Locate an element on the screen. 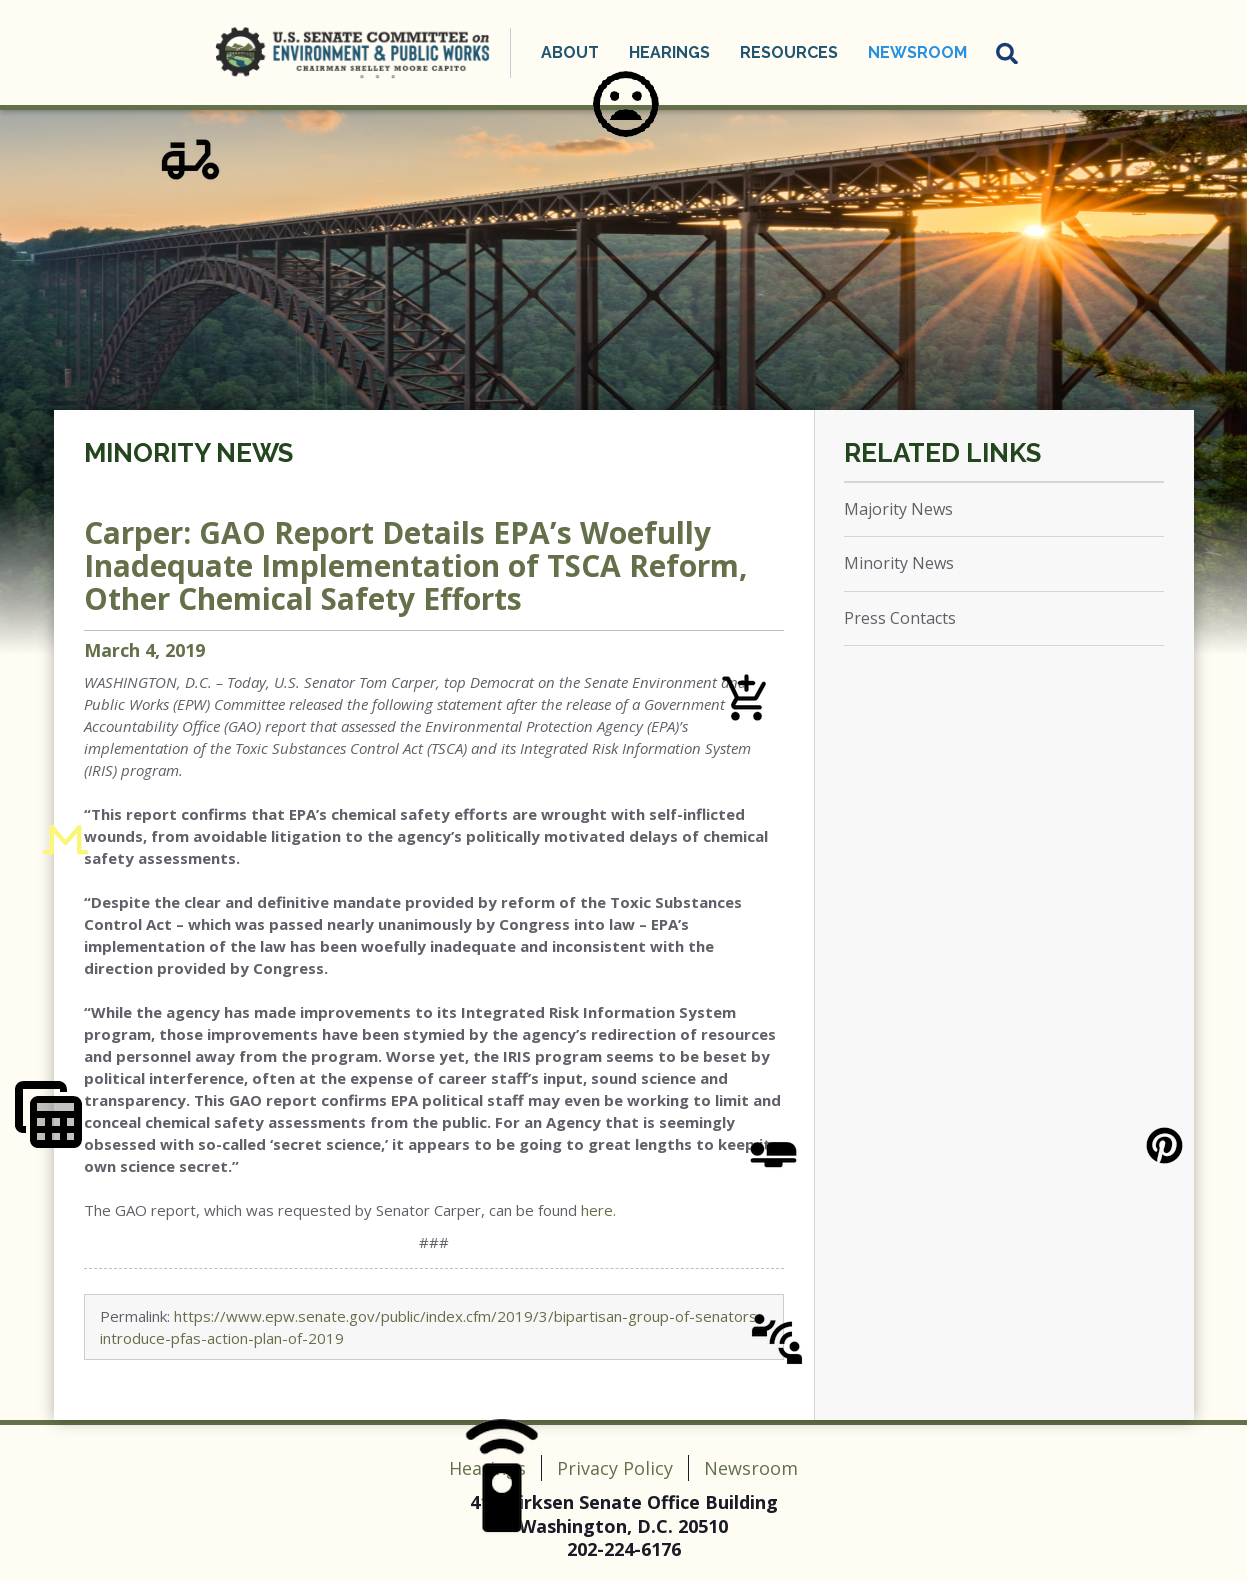  switch to table view is located at coordinates (48, 1114).